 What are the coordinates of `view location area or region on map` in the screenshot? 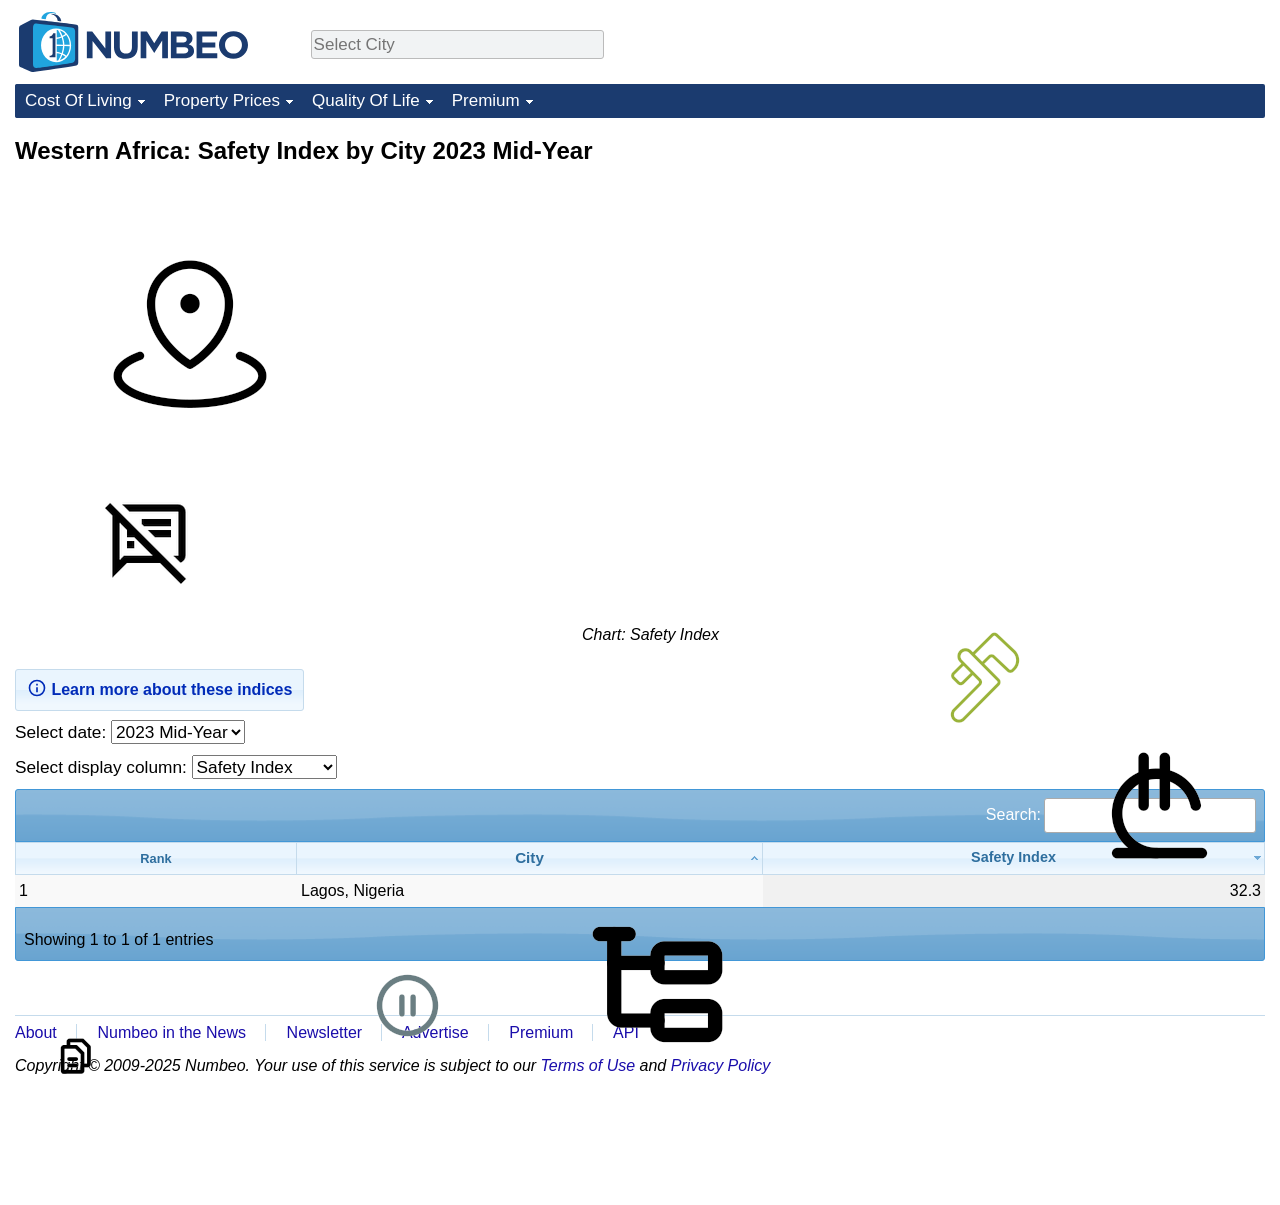 It's located at (190, 337).